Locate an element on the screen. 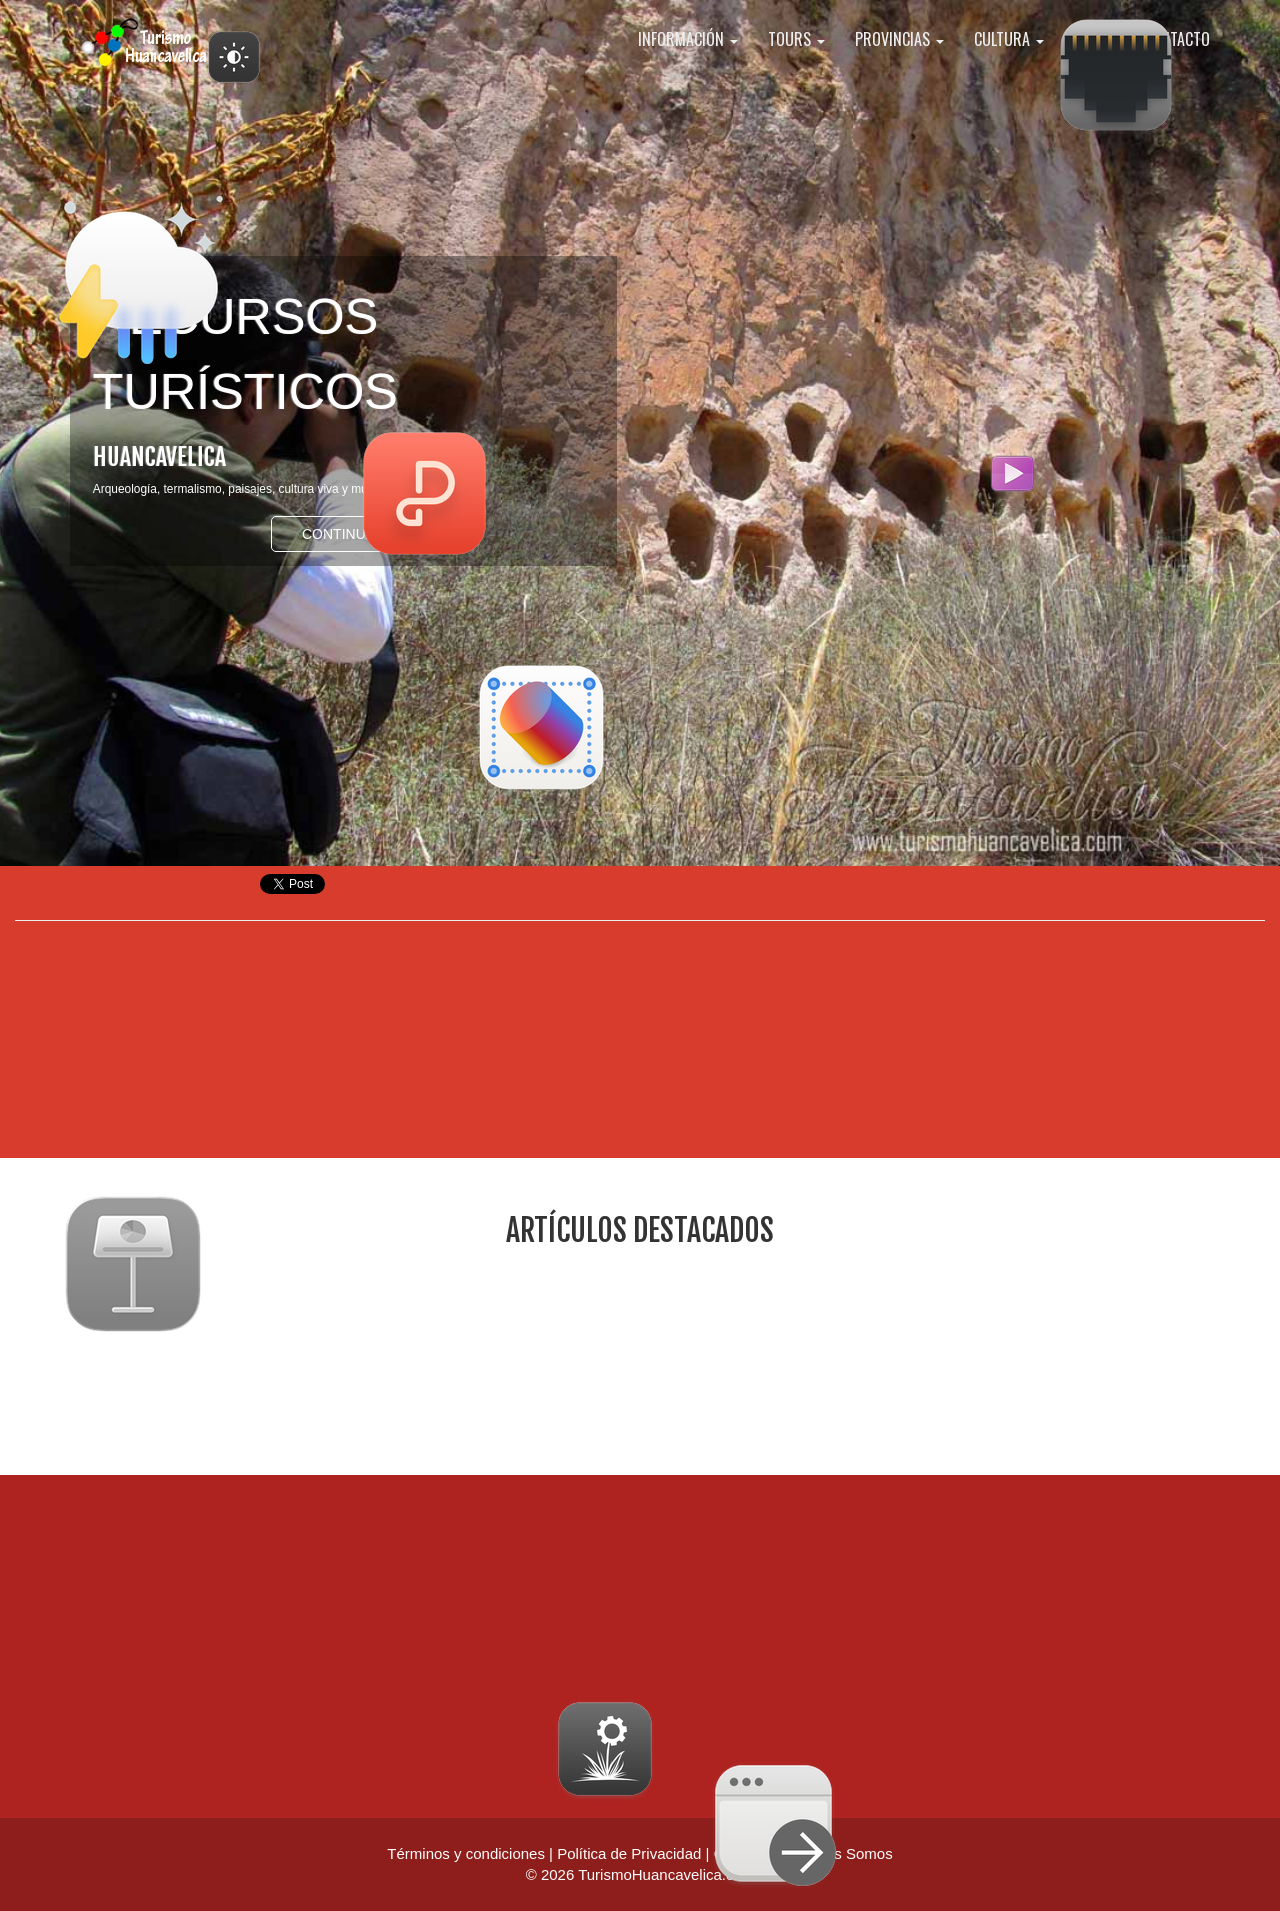 Image resolution: width=1280 pixels, height=1911 pixels. open Keynote to create or edit presentations is located at coordinates (133, 1264).